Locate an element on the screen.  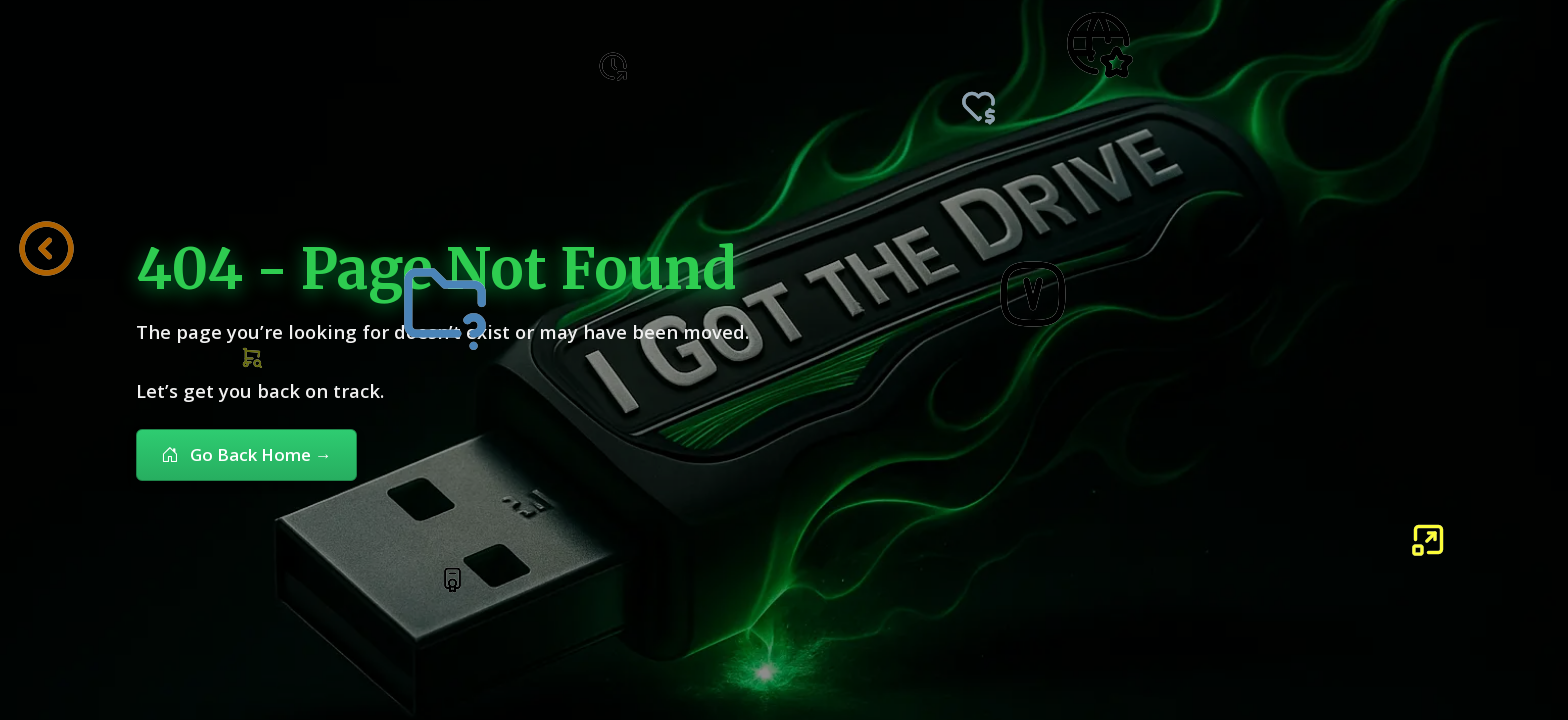
maximize window to full screen is located at coordinates (1428, 539).